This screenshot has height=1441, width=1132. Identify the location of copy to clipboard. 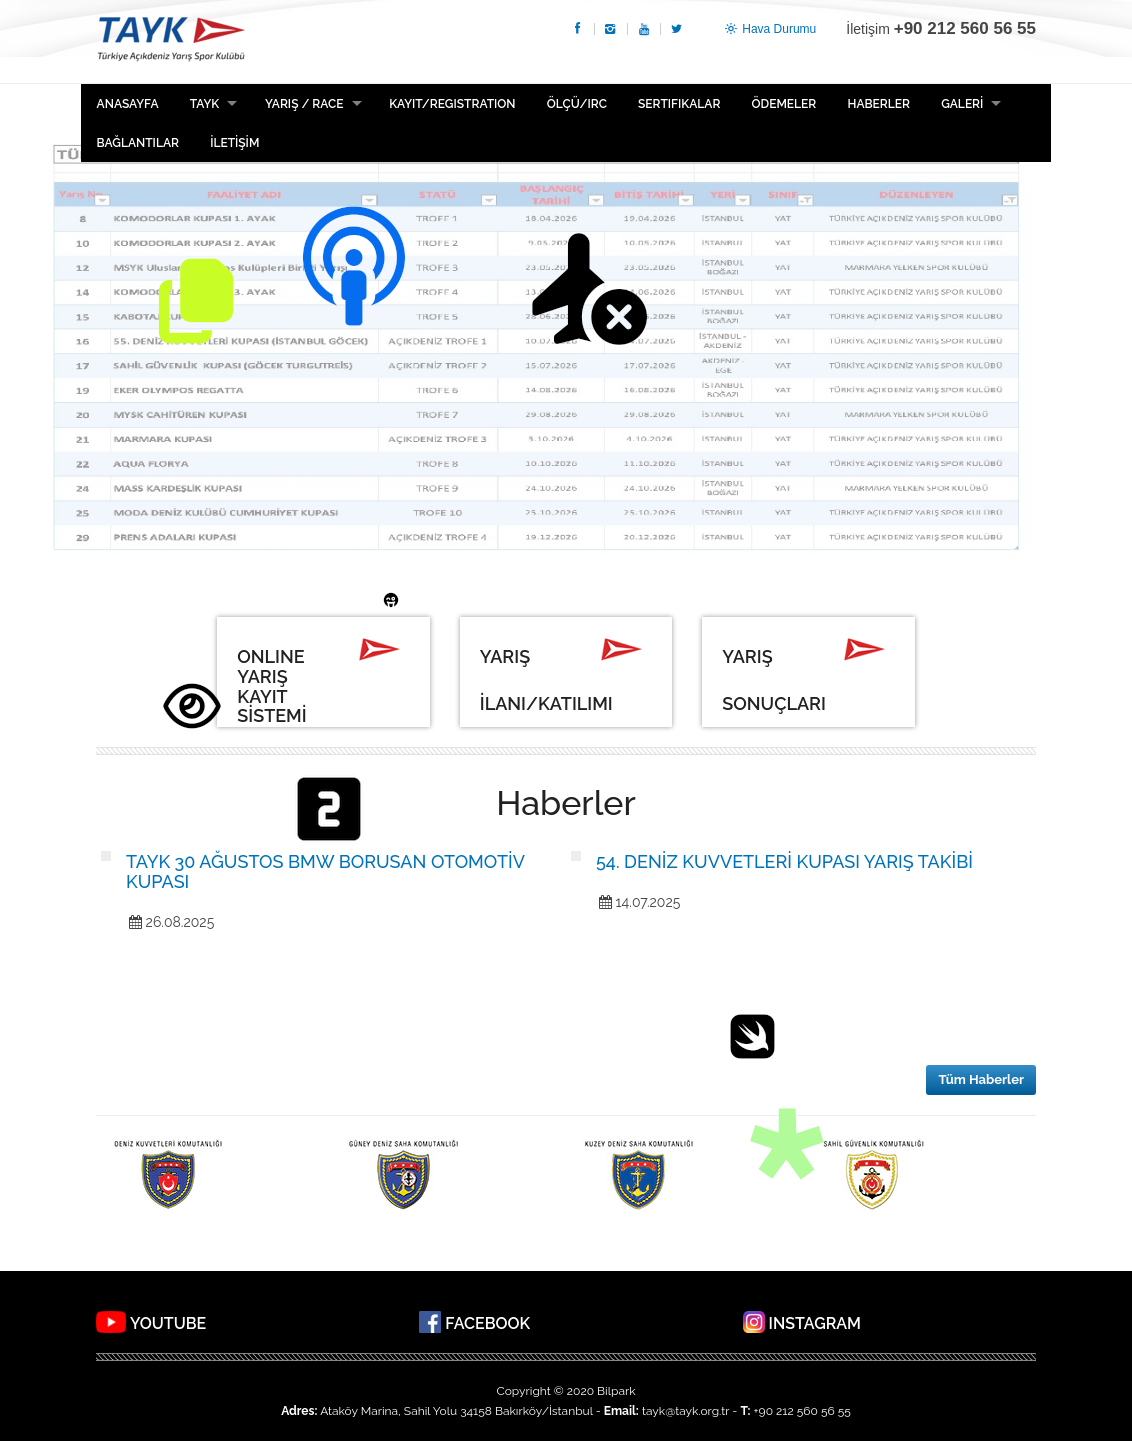
(196, 301).